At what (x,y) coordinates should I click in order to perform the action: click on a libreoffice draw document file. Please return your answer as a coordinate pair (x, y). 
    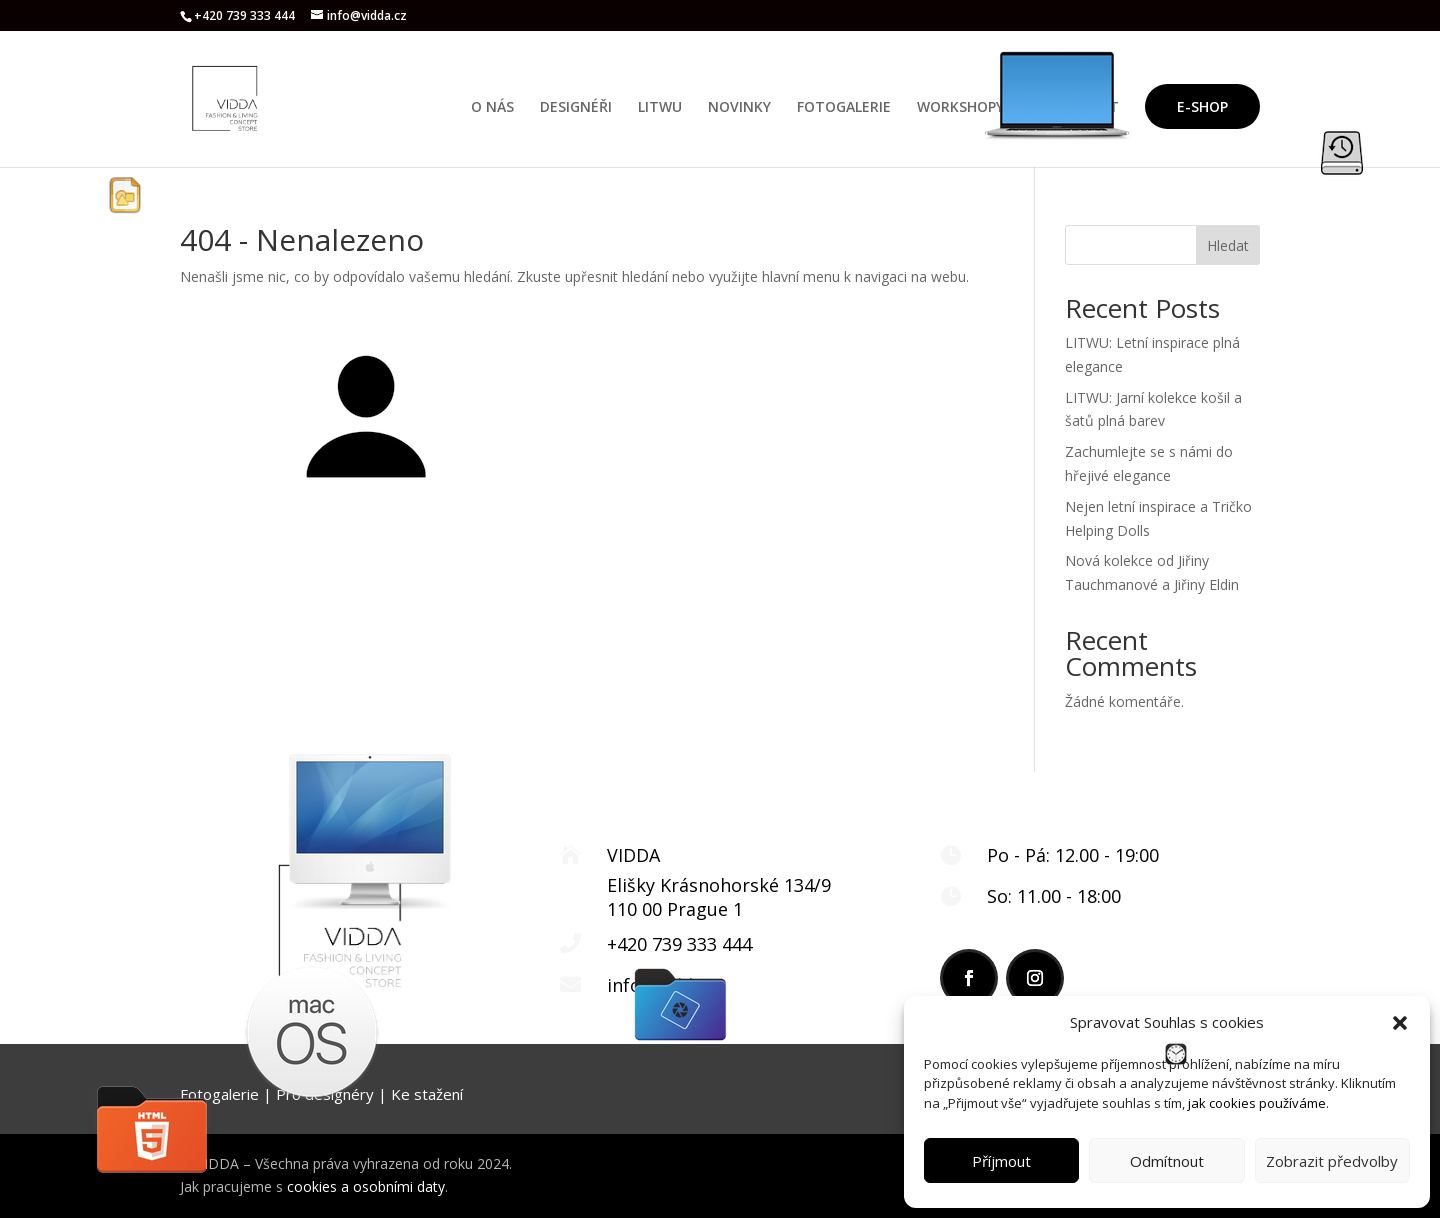
    Looking at the image, I should click on (125, 195).